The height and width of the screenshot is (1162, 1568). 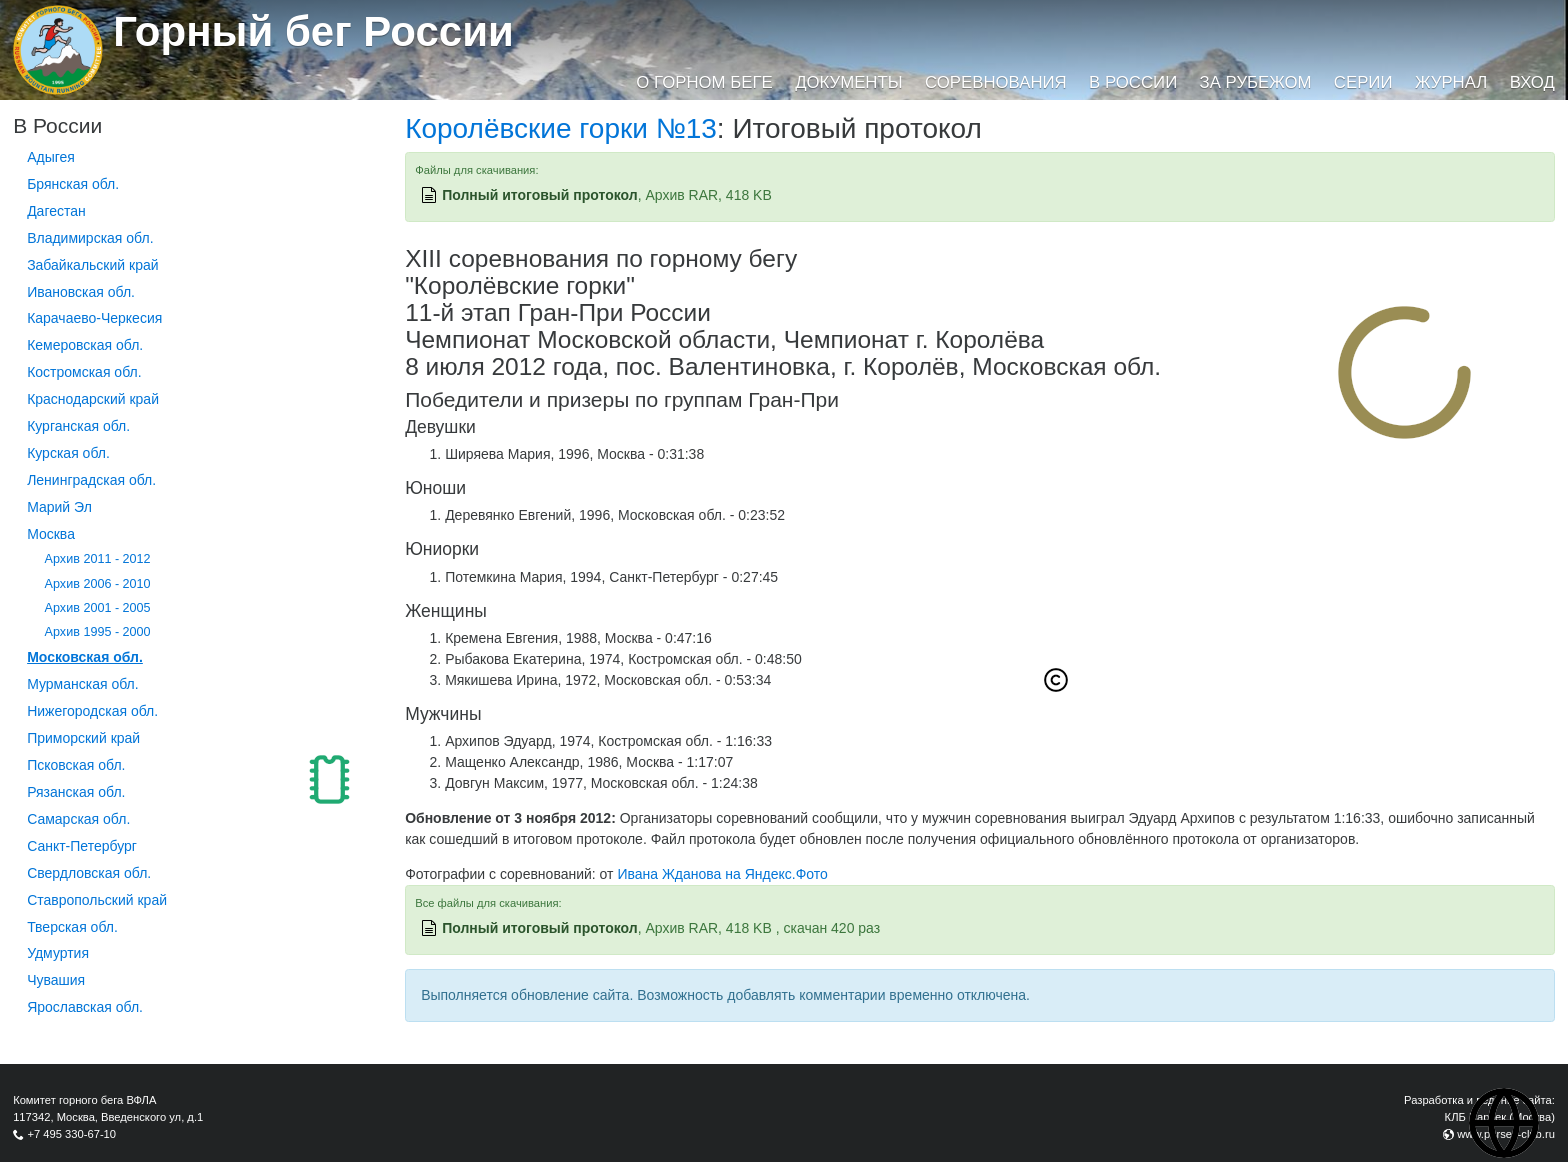 I want to click on view processor or hardware information, so click(x=329, y=779).